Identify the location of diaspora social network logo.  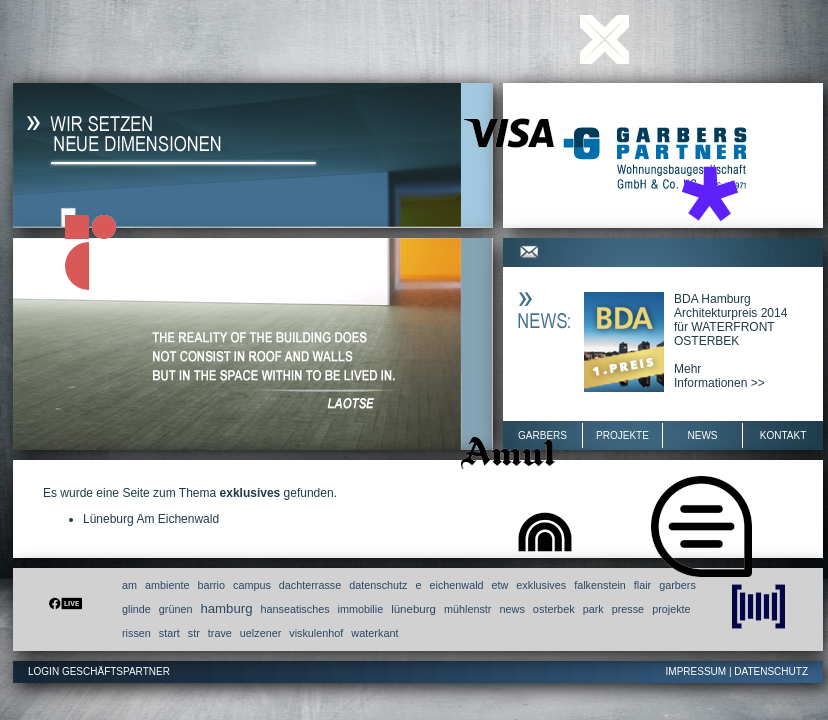
(710, 194).